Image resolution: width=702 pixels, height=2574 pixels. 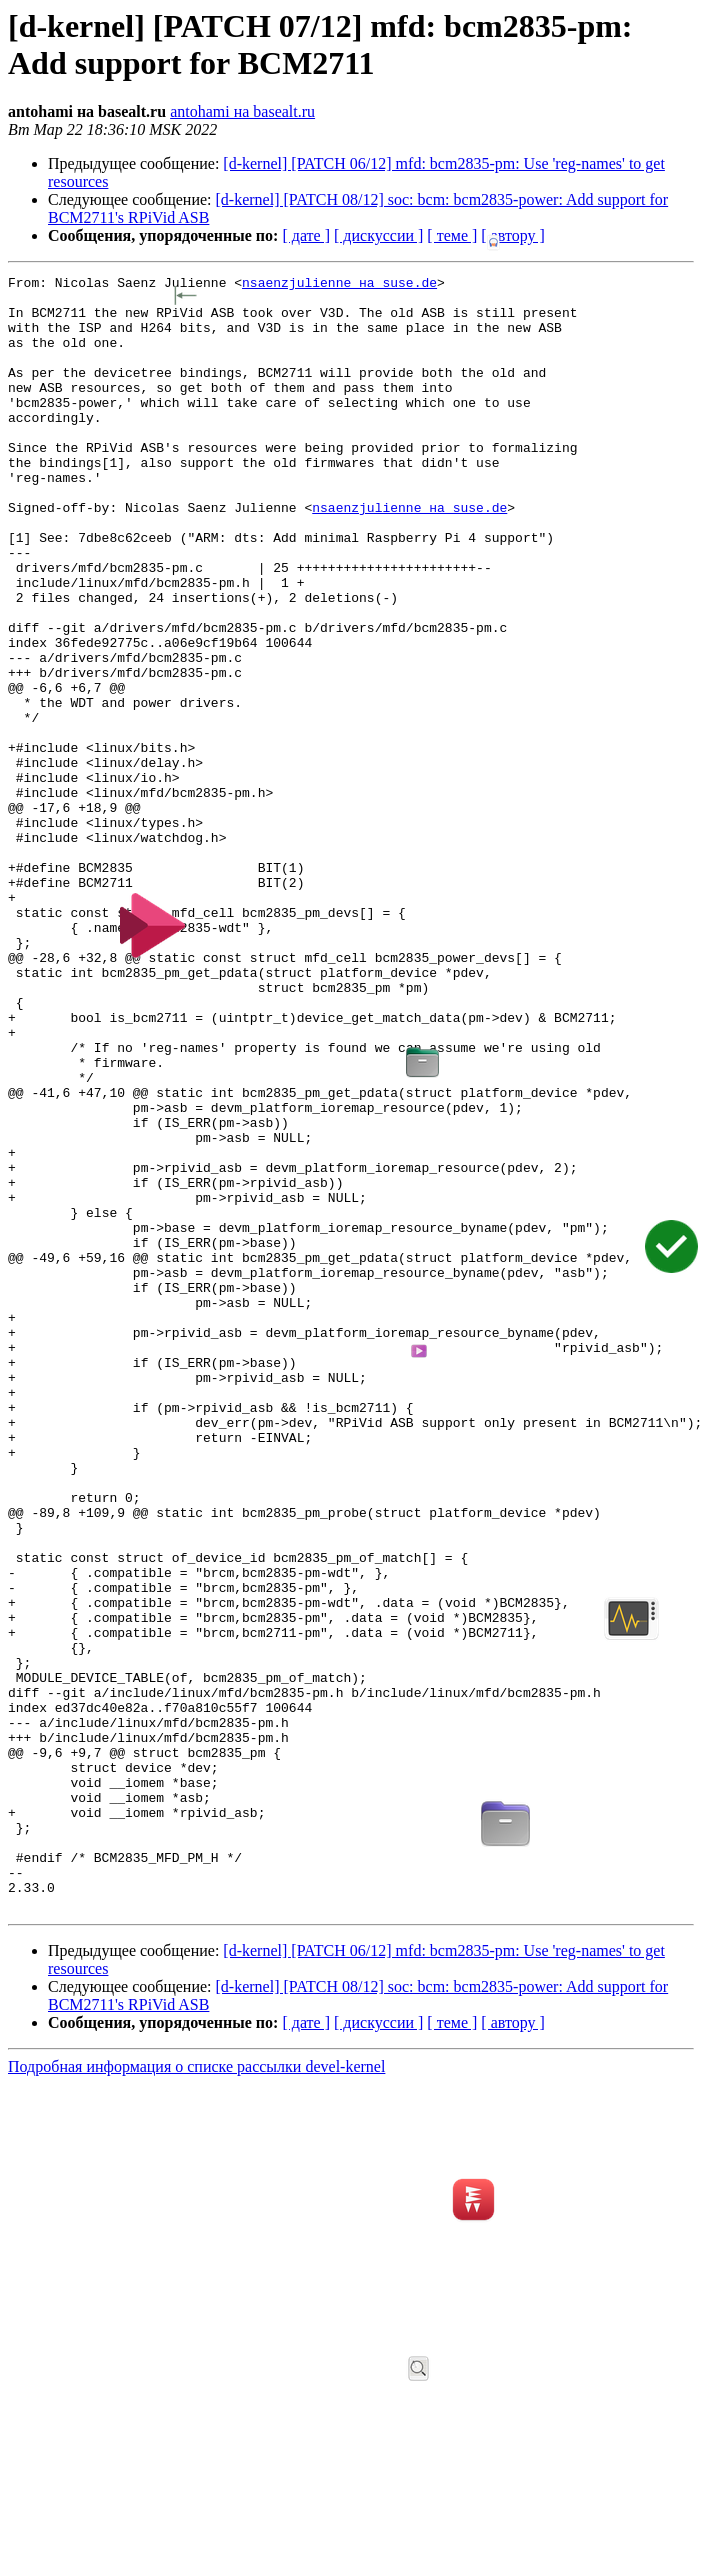 What do you see at coordinates (671, 1246) in the screenshot?
I see `confirm or approve an action` at bounding box center [671, 1246].